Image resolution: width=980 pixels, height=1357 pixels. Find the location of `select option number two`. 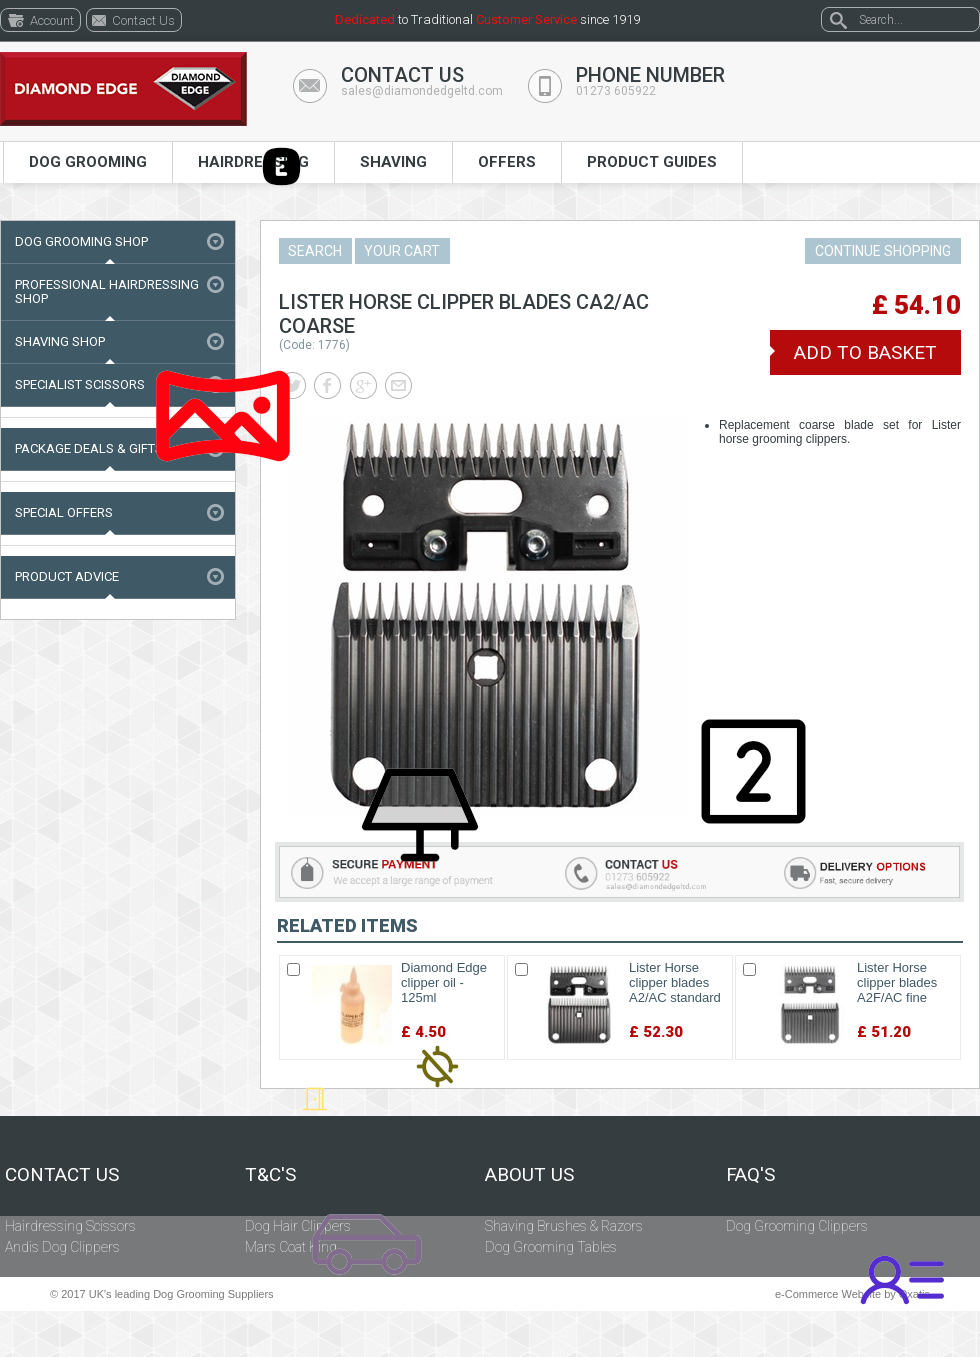

select option number two is located at coordinates (753, 771).